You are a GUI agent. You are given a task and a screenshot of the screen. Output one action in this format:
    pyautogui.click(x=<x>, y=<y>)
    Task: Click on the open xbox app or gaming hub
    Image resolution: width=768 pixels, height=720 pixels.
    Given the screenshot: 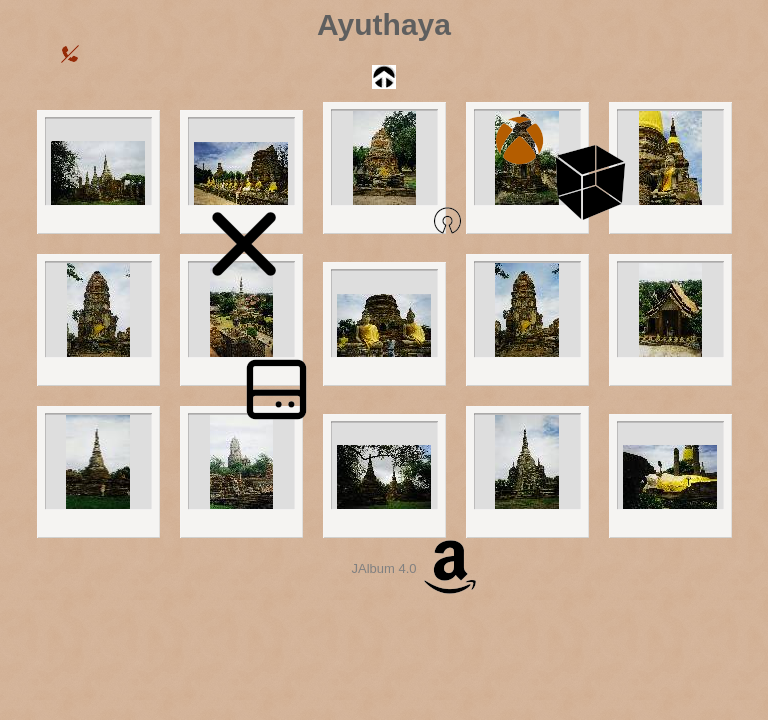 What is the action you would take?
    pyautogui.click(x=519, y=140)
    